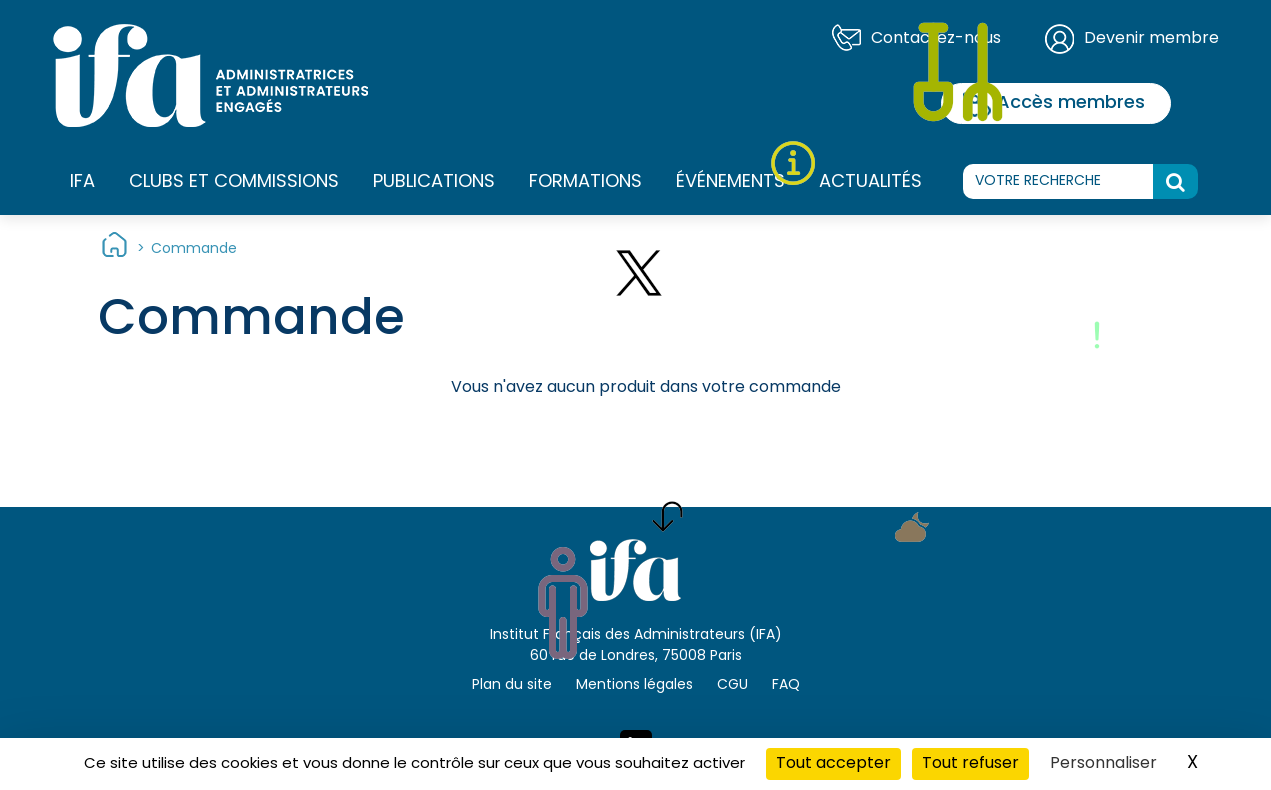  Describe the element at coordinates (667, 516) in the screenshot. I see `redo an action` at that location.